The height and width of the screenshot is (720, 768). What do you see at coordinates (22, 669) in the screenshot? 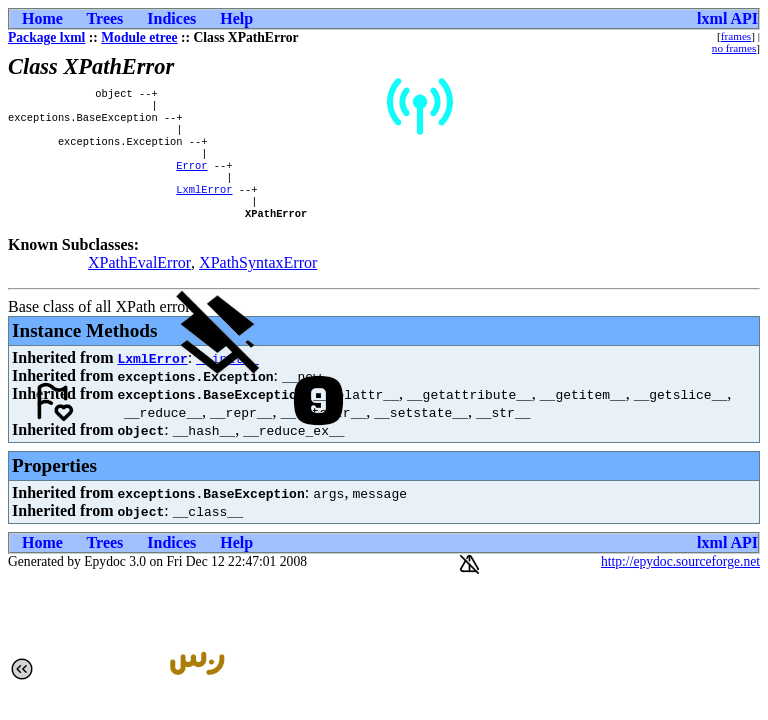
I see `go back to the beginning` at bounding box center [22, 669].